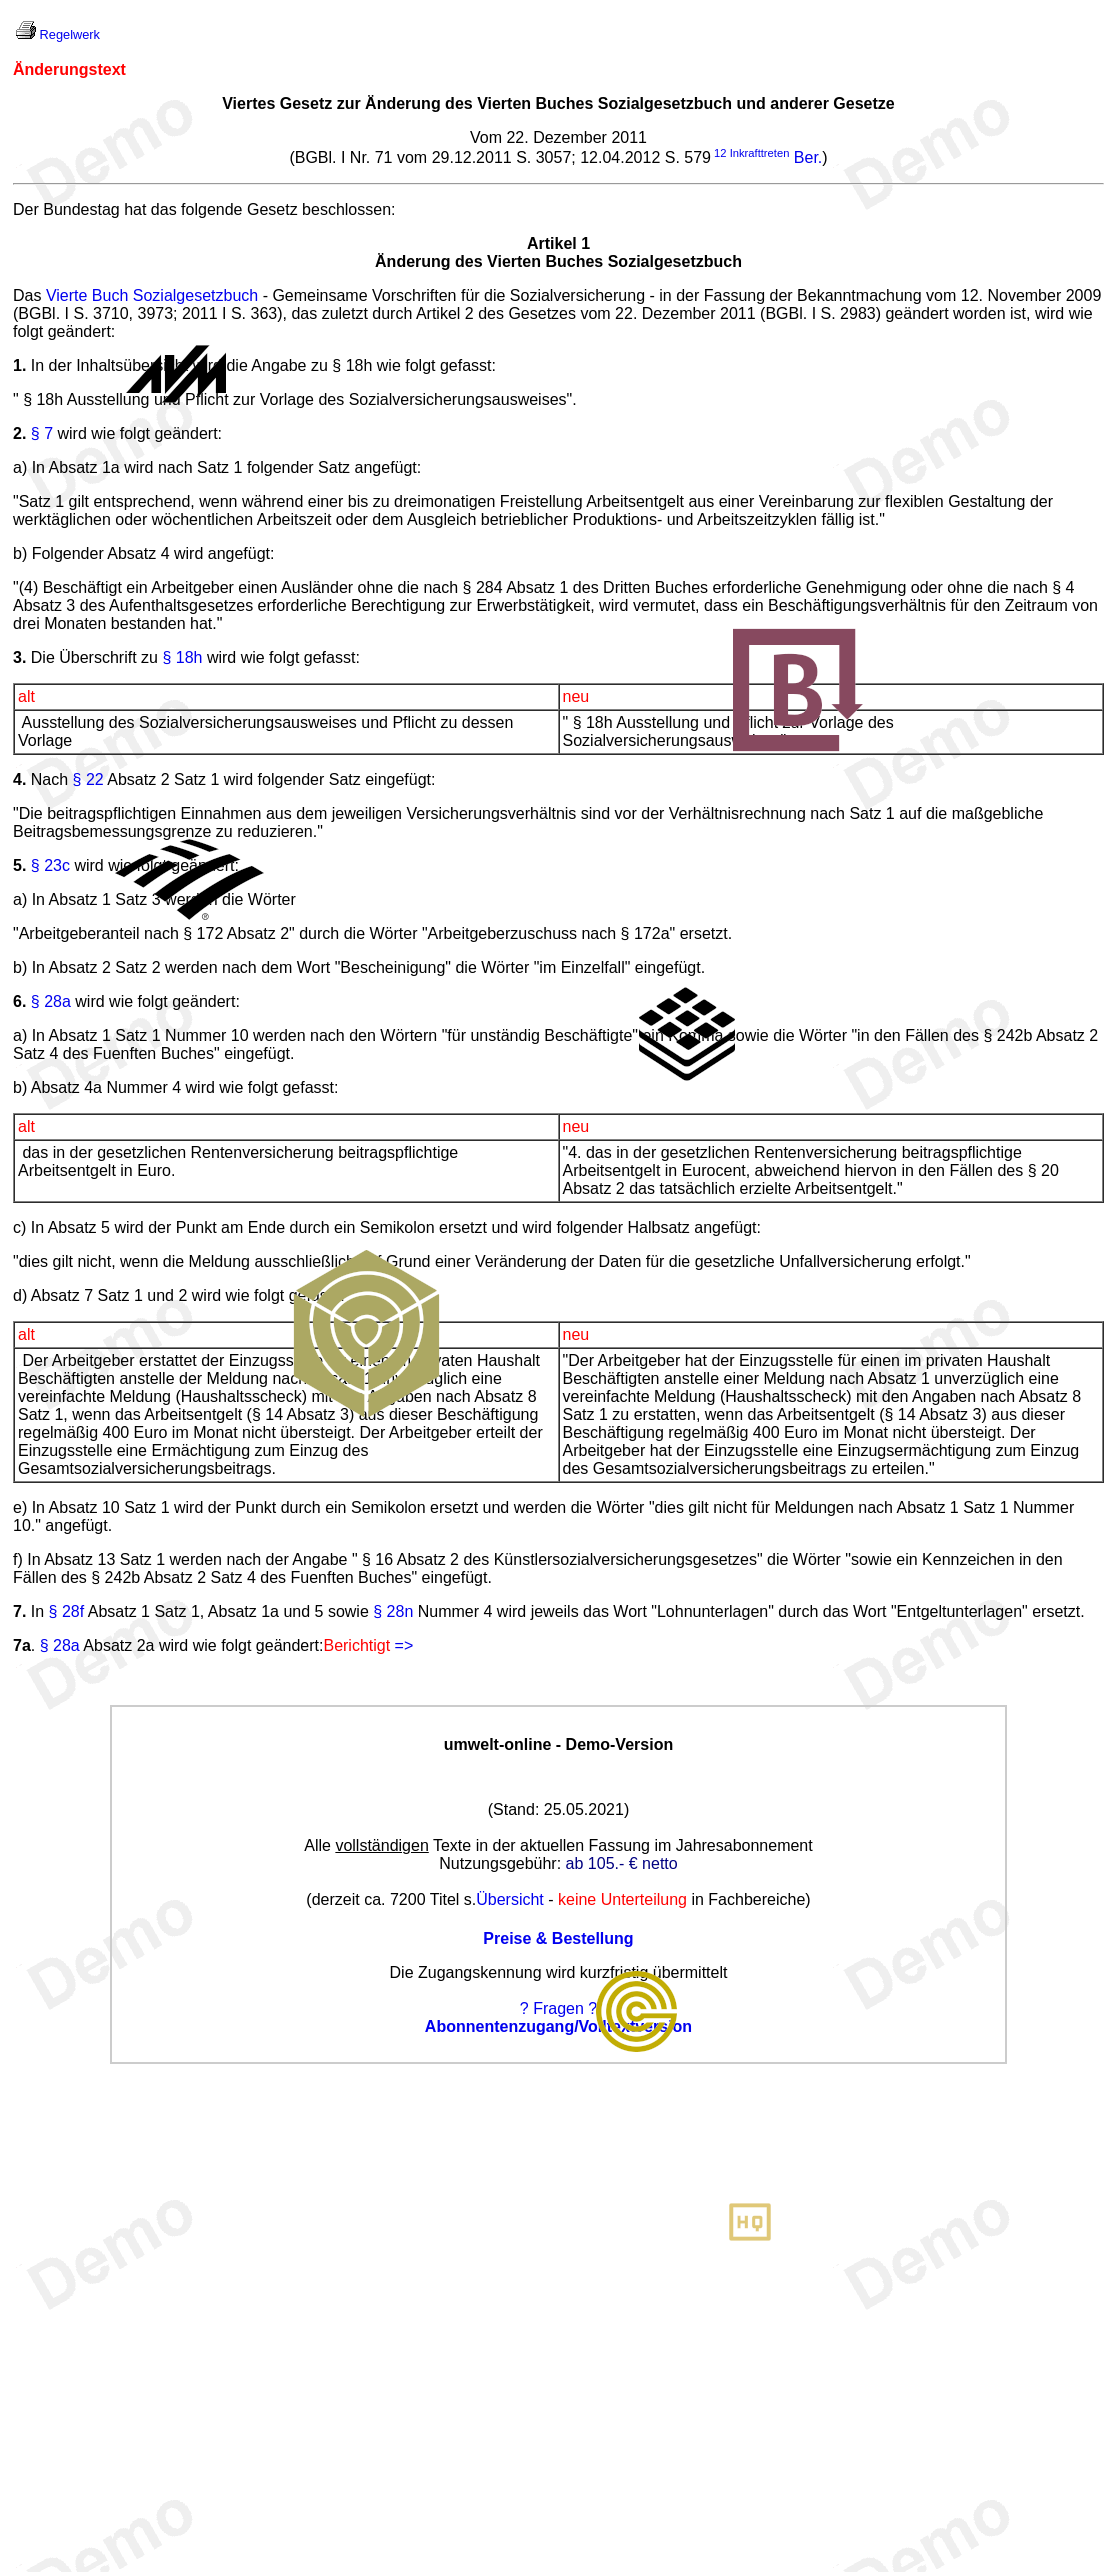  What do you see at coordinates (176, 374) in the screenshot?
I see `AVM company logo` at bounding box center [176, 374].